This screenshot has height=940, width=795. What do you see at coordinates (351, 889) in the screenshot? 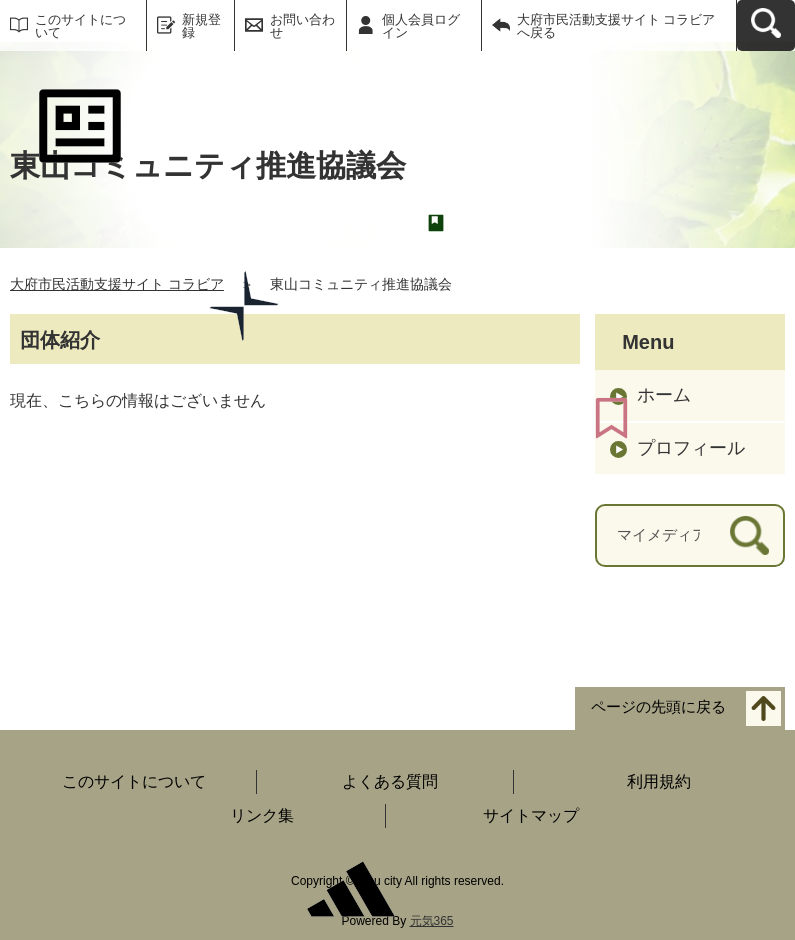
I see `adidas brand logo` at bounding box center [351, 889].